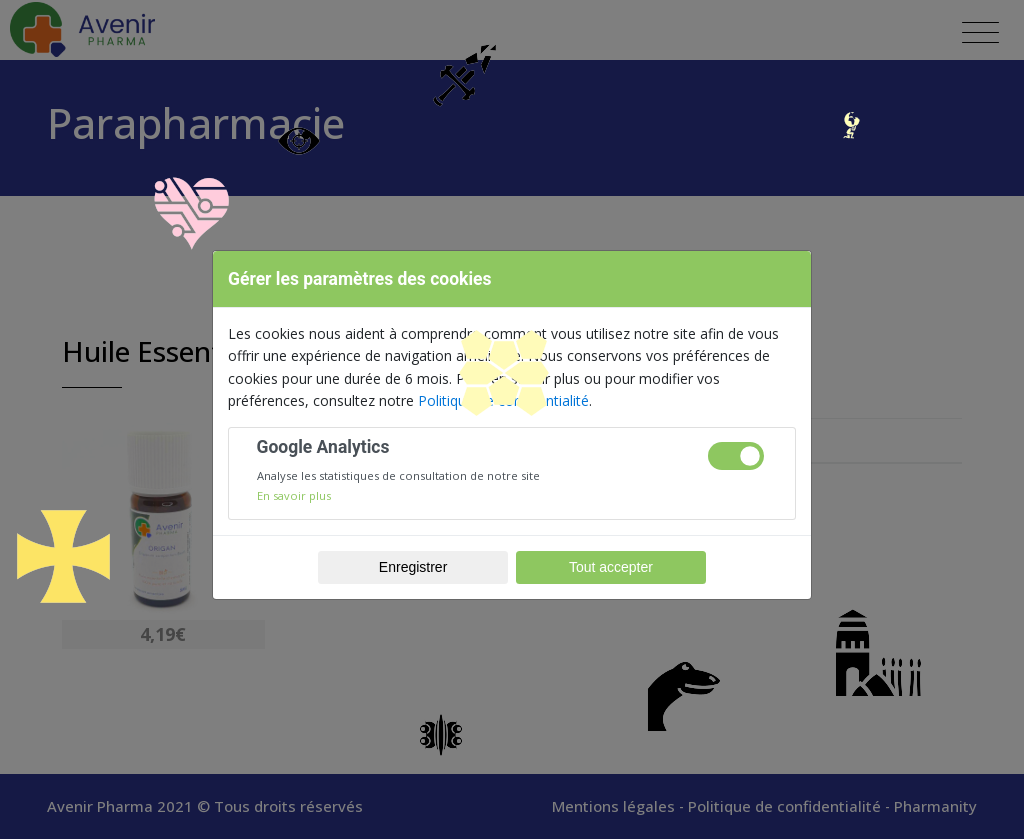 This screenshot has height=839, width=1024. Describe the element at coordinates (685, 694) in the screenshot. I see `access dinosaur-related content or games` at that location.